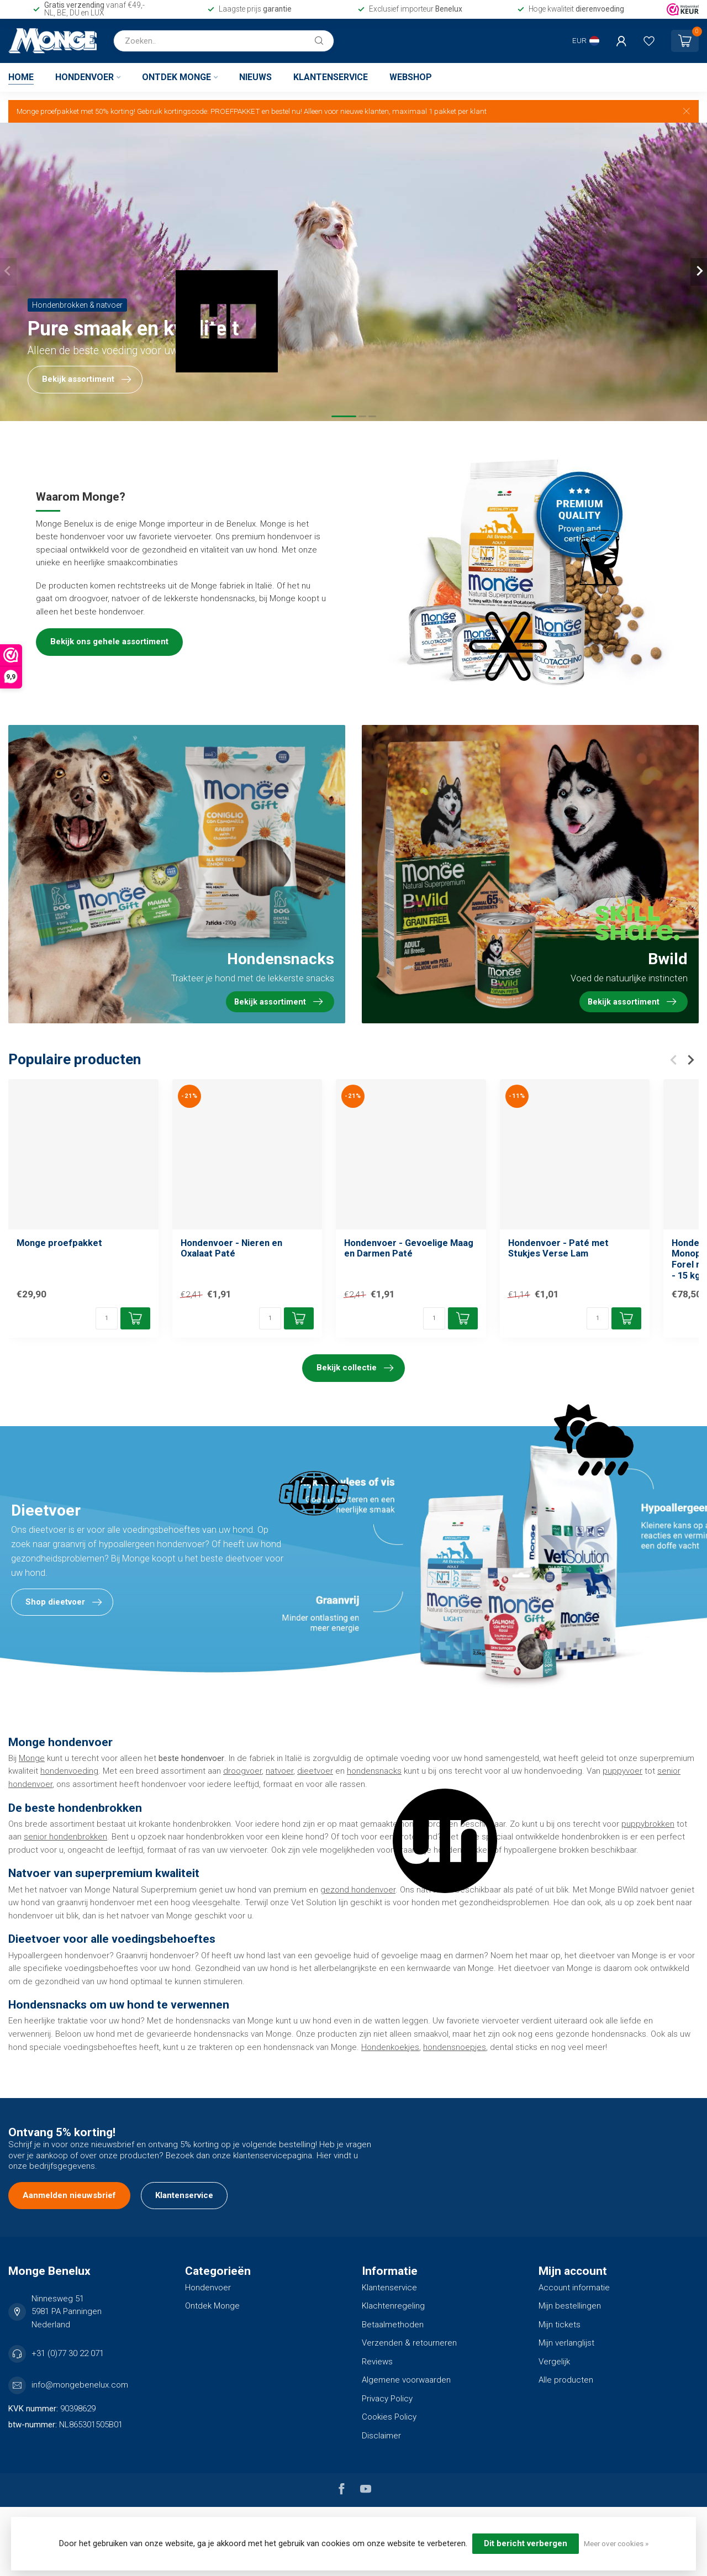 The image size is (707, 2576). What do you see at coordinates (226, 321) in the screenshot?
I see `link to HackerRank profile` at bounding box center [226, 321].